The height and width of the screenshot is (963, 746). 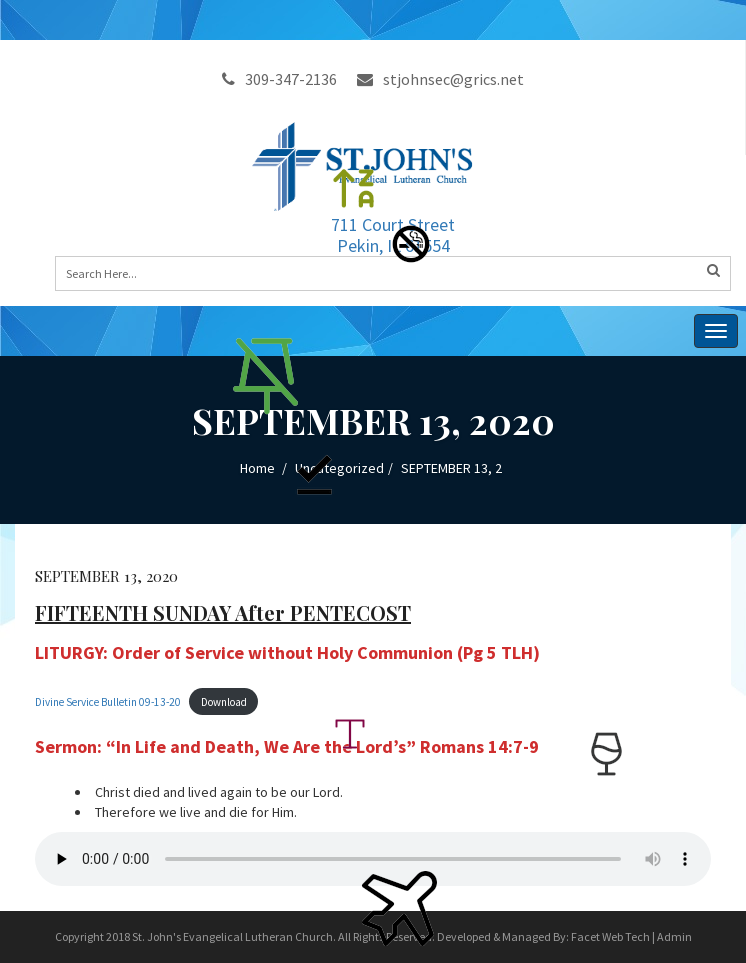 What do you see at coordinates (411, 244) in the screenshot?
I see `indicates a no smoking zone or policy` at bounding box center [411, 244].